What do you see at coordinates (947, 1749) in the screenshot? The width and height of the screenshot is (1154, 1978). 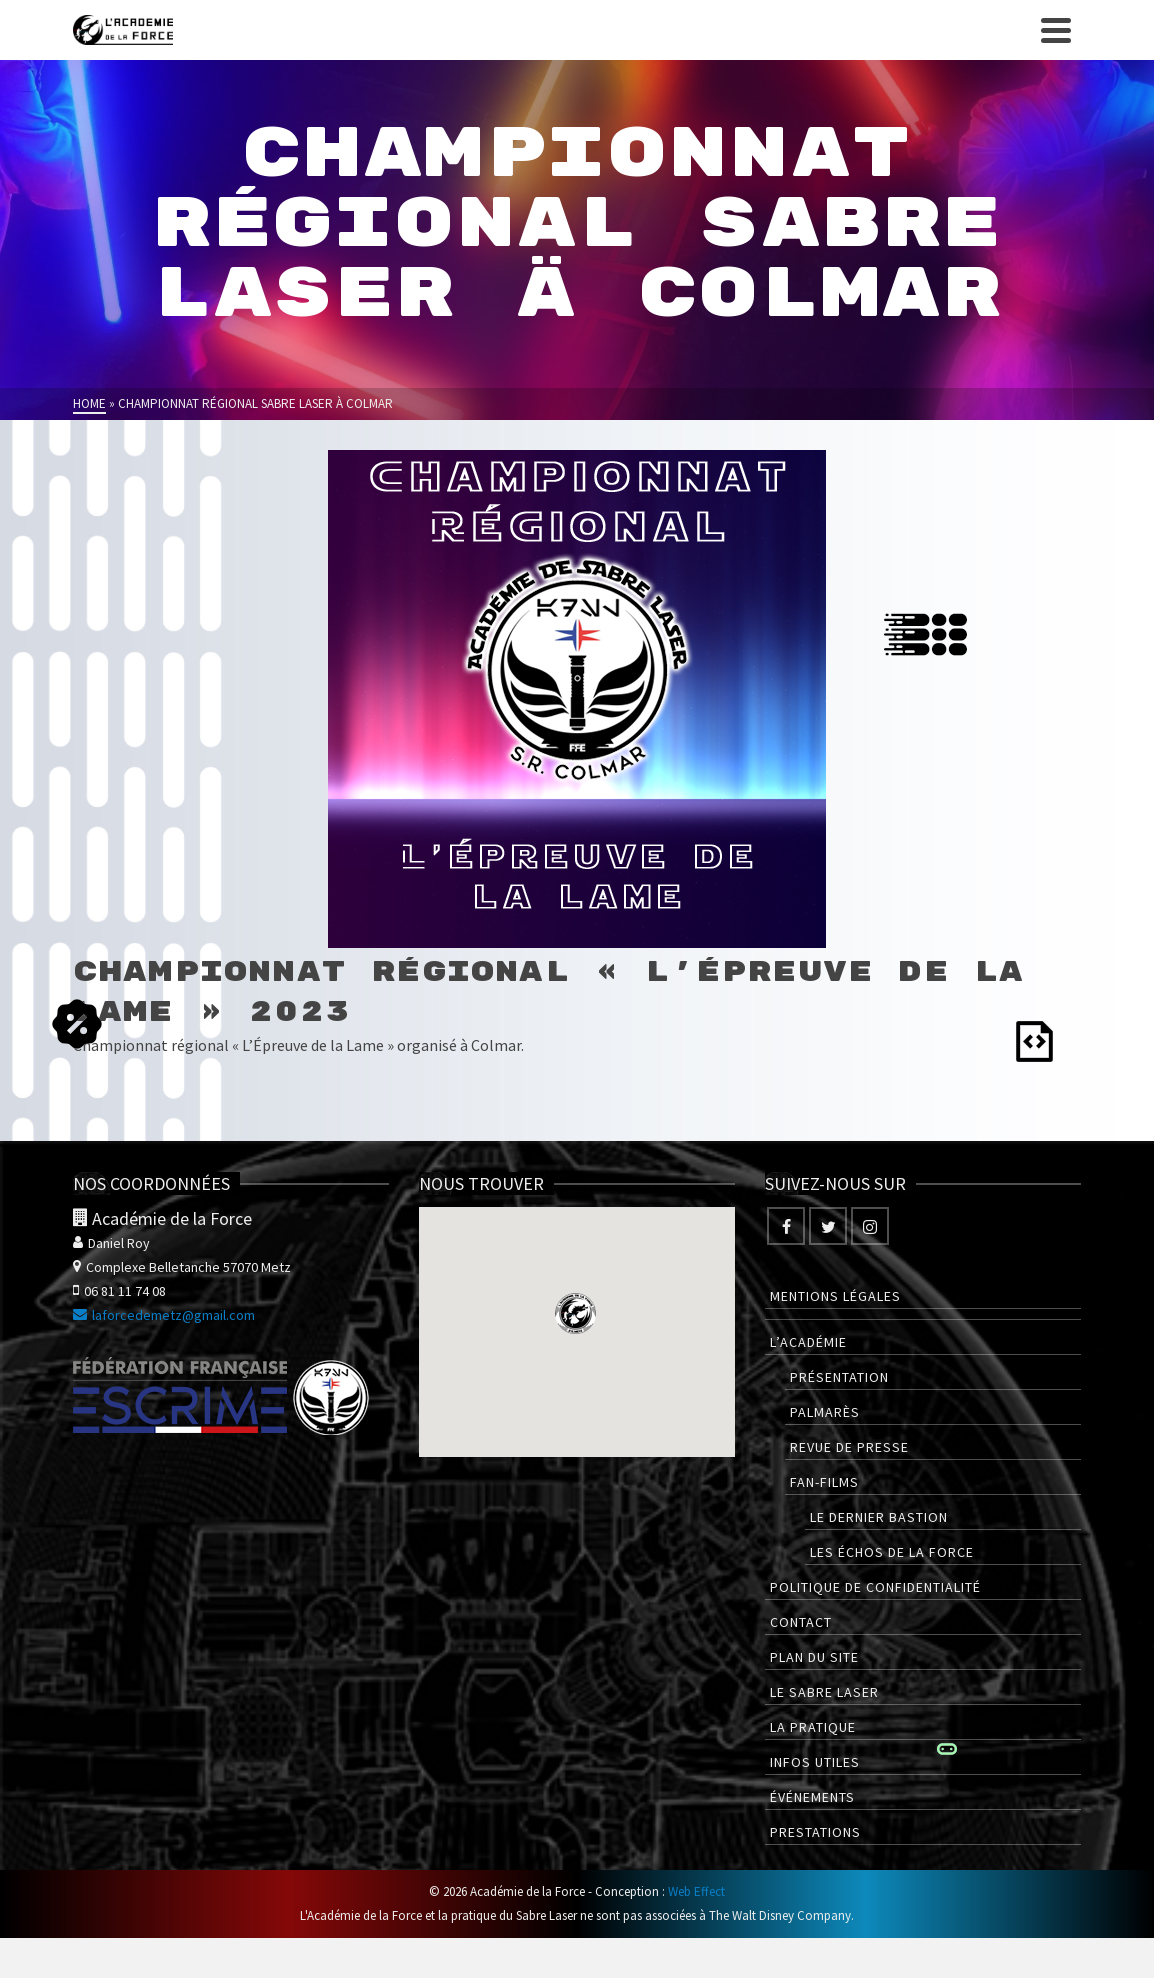 I see `micro:bit brand logo` at bounding box center [947, 1749].